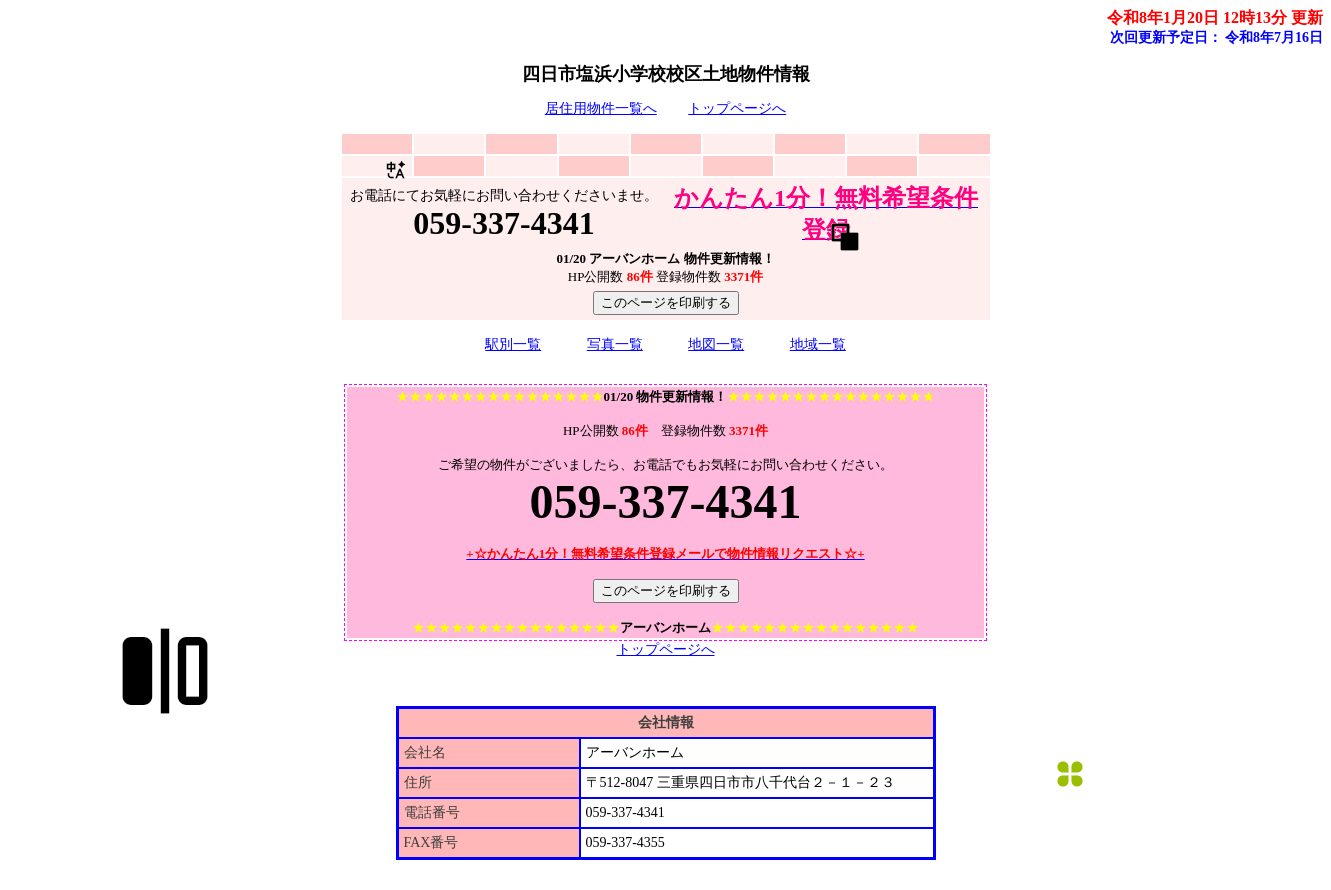  What do you see at coordinates (845, 237) in the screenshot?
I see `send selected object backward one layer` at bounding box center [845, 237].